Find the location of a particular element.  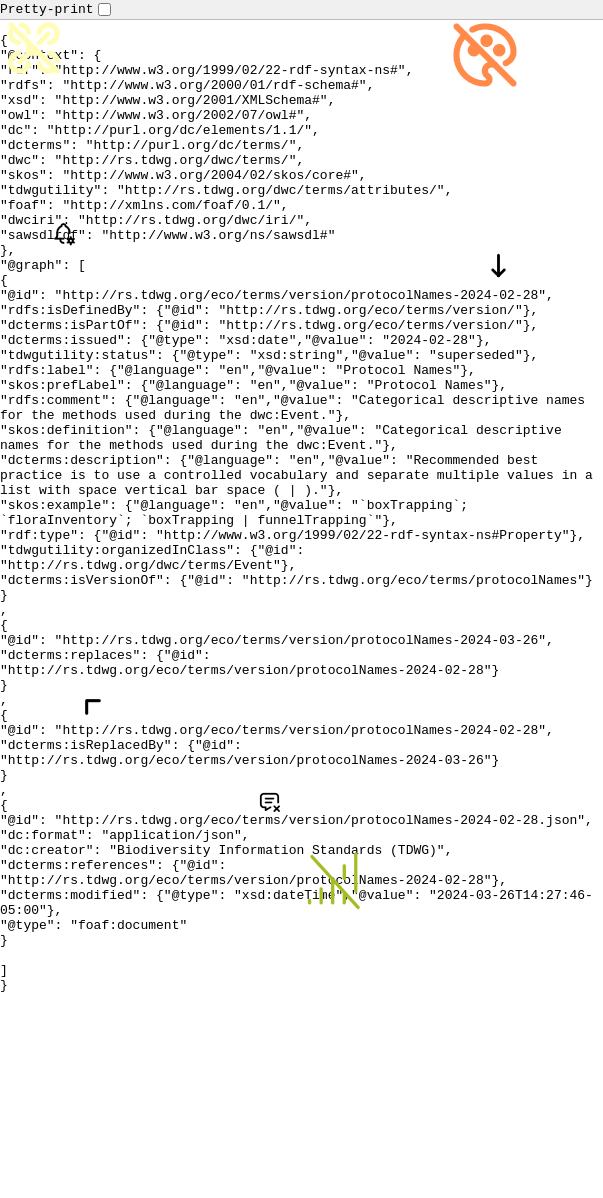

navigate to the top-left or previous section is located at coordinates (93, 707).